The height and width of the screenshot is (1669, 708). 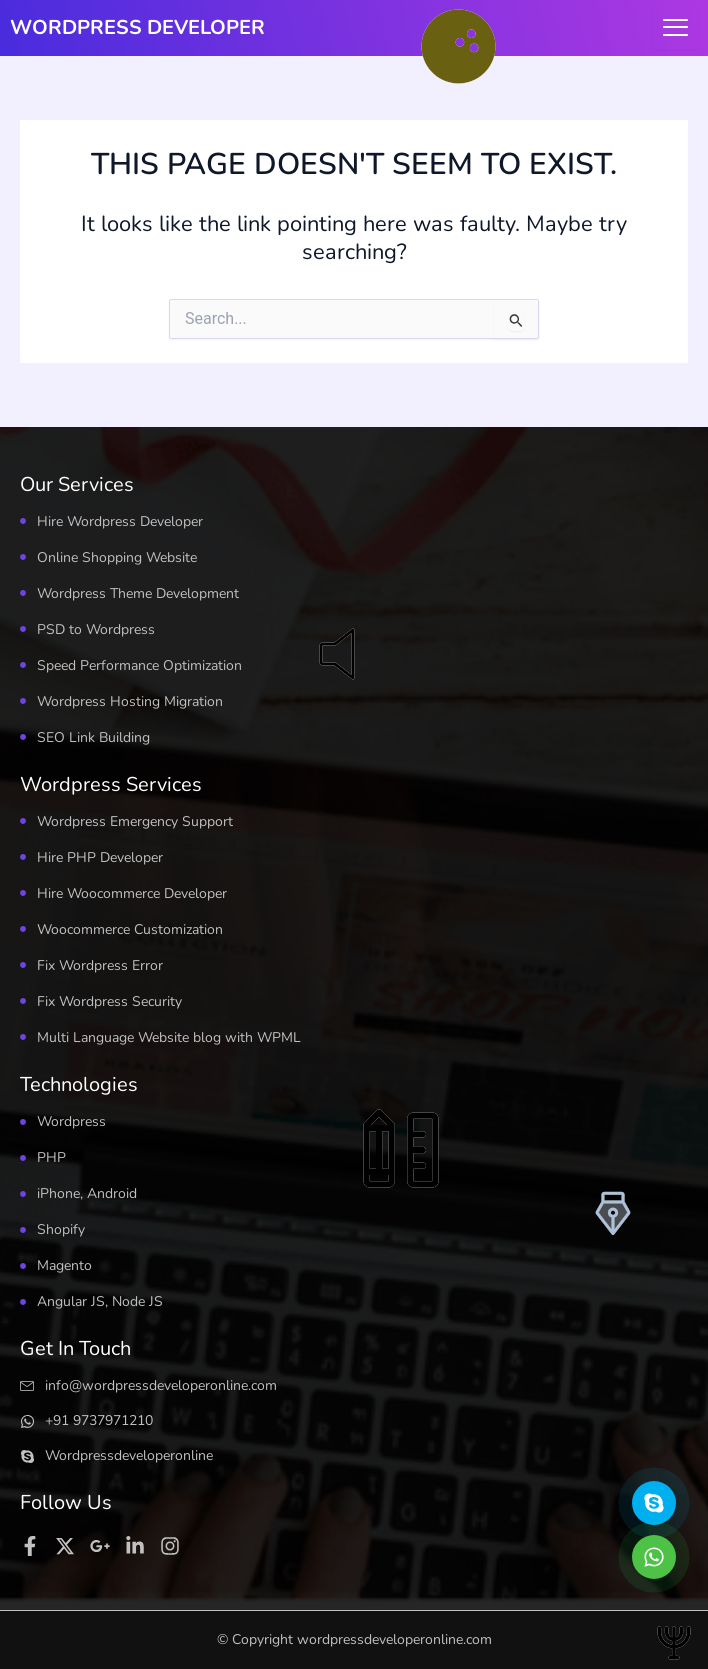 I want to click on access design or editing tools, so click(x=401, y=1150).